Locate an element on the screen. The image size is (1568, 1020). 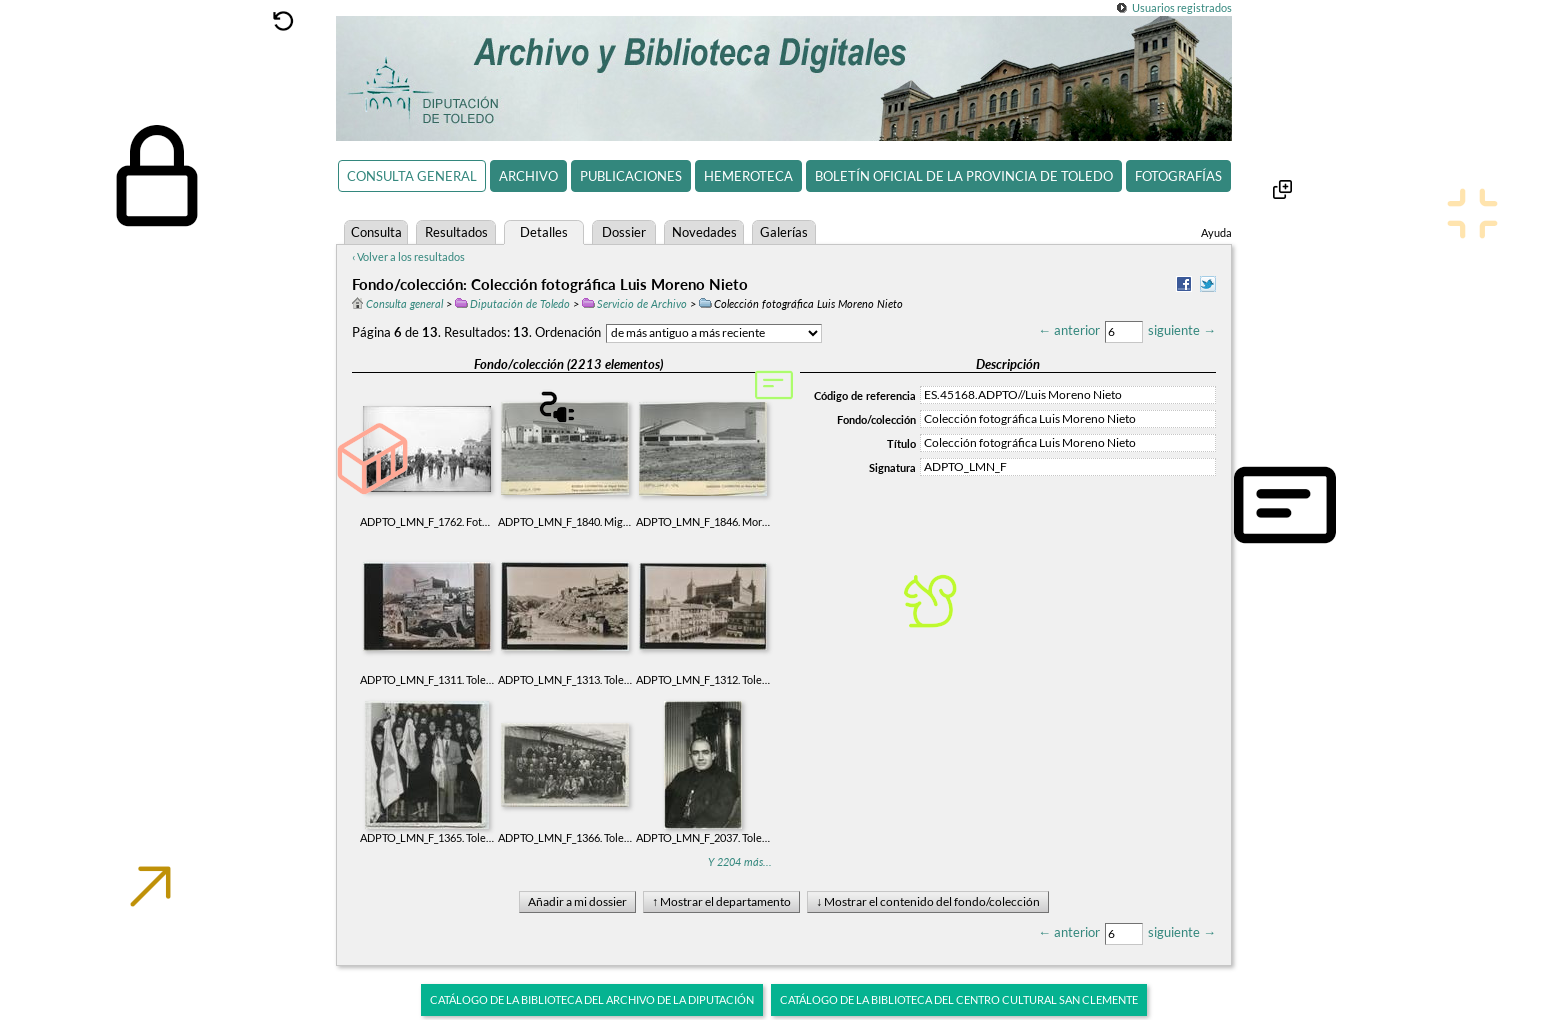
indicates a locked or secure item is located at coordinates (157, 179).